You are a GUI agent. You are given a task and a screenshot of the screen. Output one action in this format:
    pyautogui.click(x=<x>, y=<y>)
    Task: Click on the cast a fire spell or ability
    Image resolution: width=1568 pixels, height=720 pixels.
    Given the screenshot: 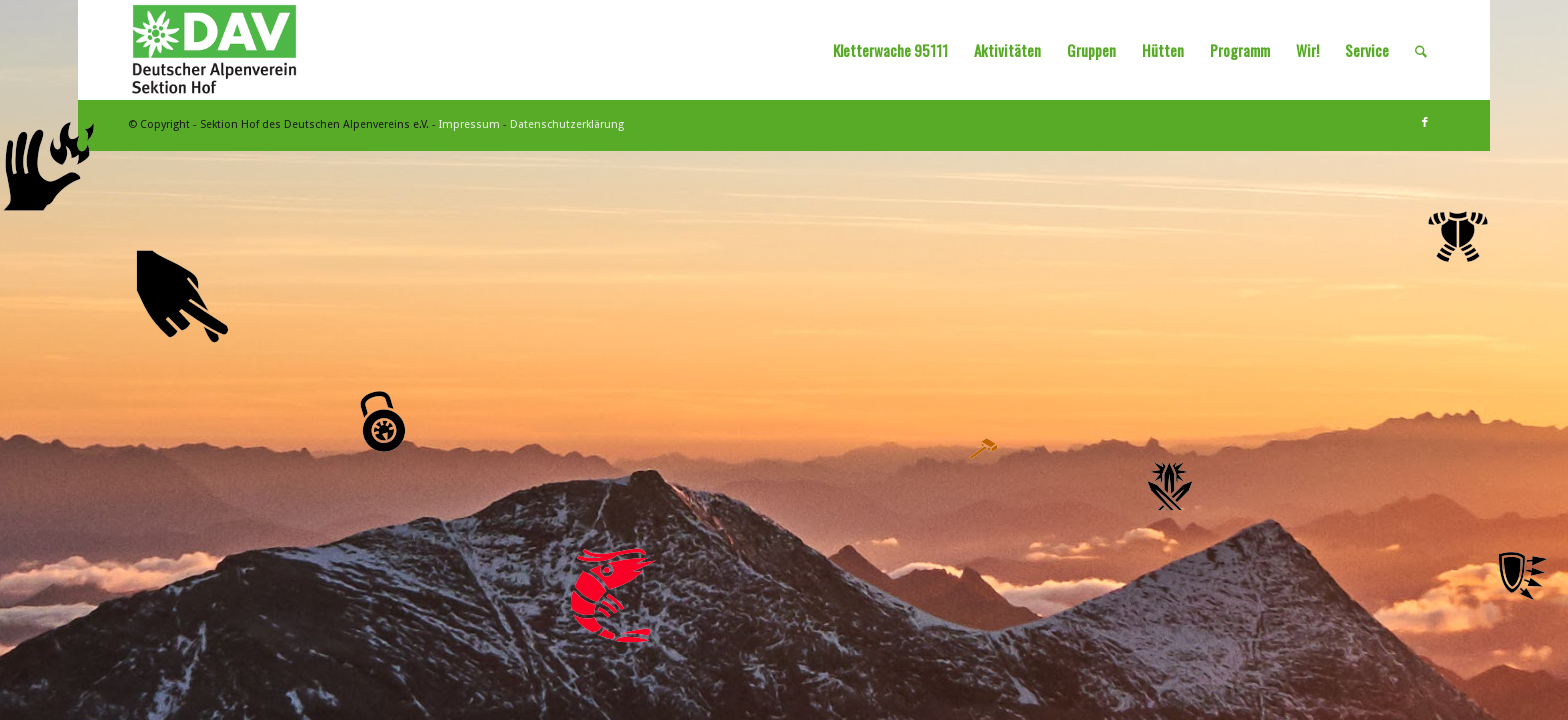 What is the action you would take?
    pyautogui.click(x=49, y=164)
    